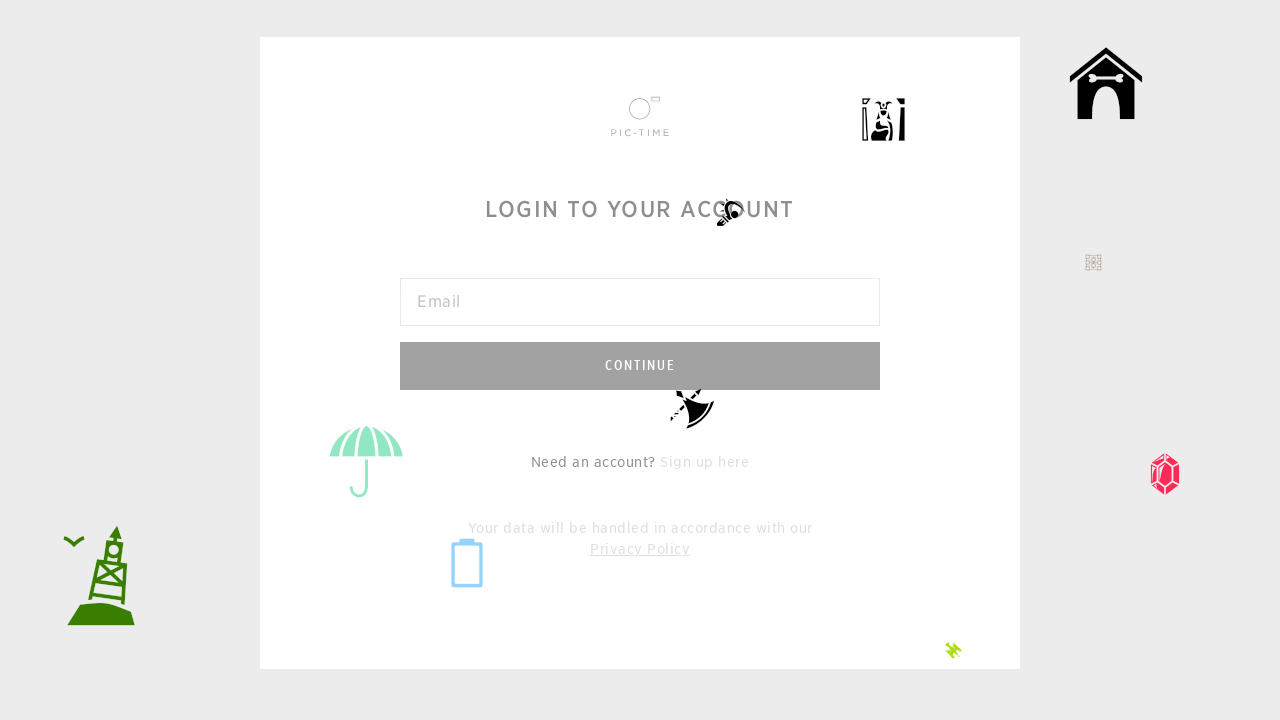 This screenshot has height=720, width=1280. What do you see at coordinates (953, 650) in the screenshot?
I see `crow dive ability or attack skill` at bounding box center [953, 650].